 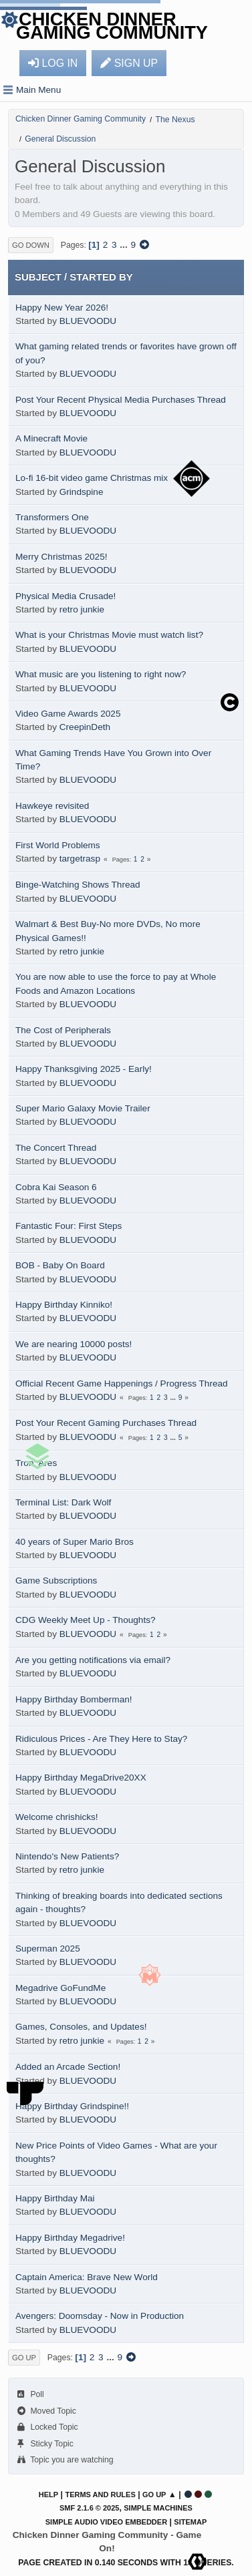 What do you see at coordinates (197, 2561) in the screenshot?
I see `keycloak identity and access management platform` at bounding box center [197, 2561].